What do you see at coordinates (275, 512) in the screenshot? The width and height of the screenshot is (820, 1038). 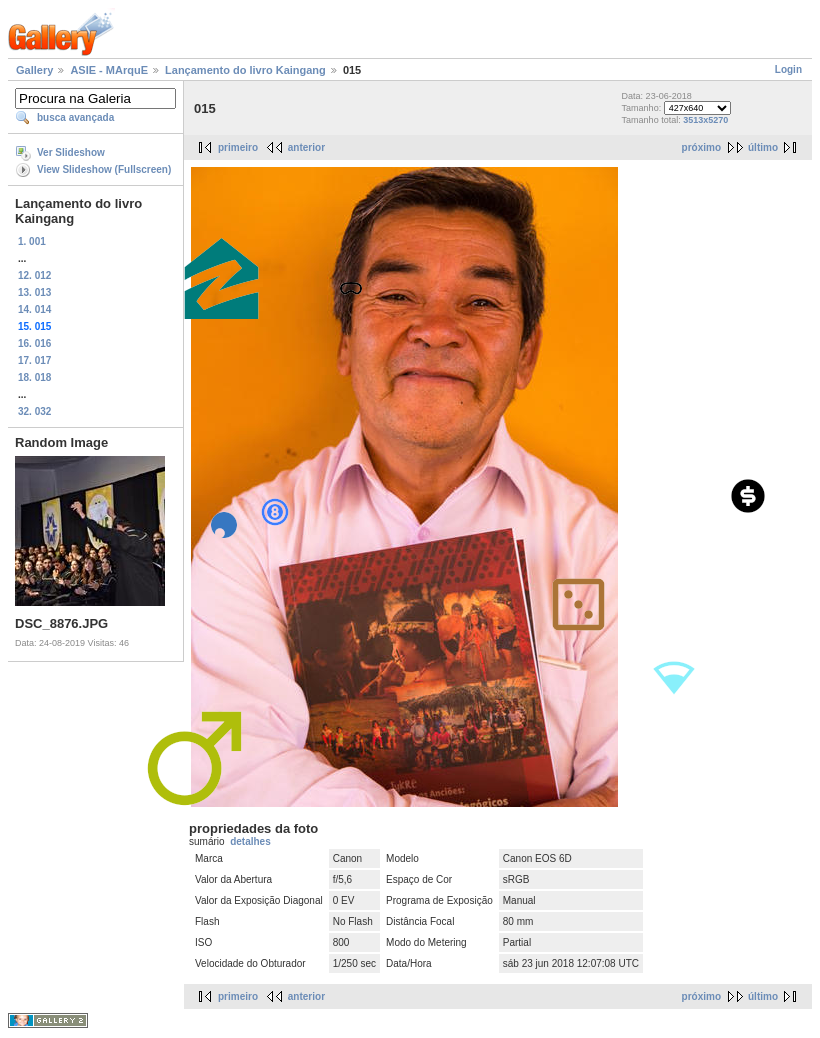 I see `access billiards or pool game` at bounding box center [275, 512].